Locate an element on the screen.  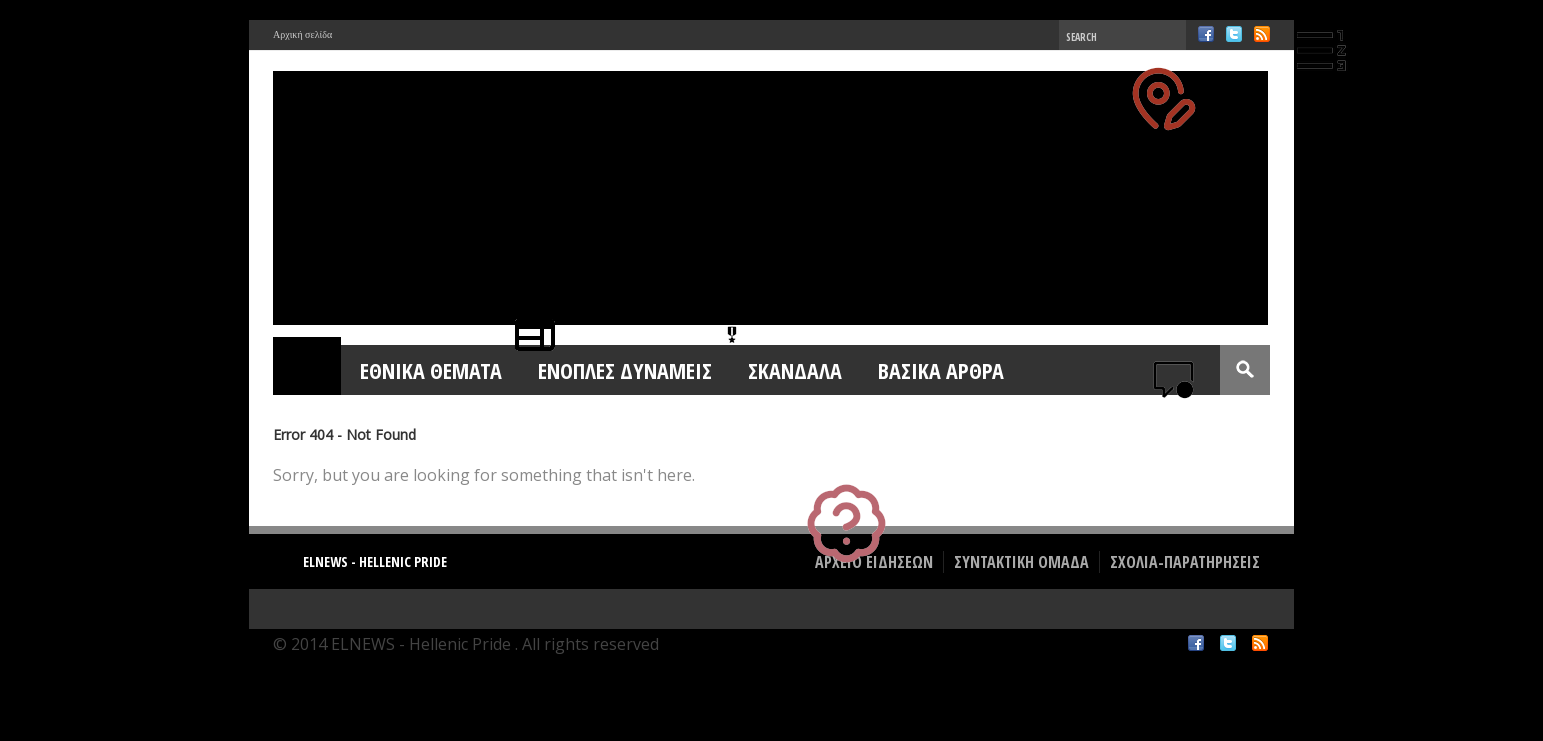
view achievements or awards is located at coordinates (732, 335).